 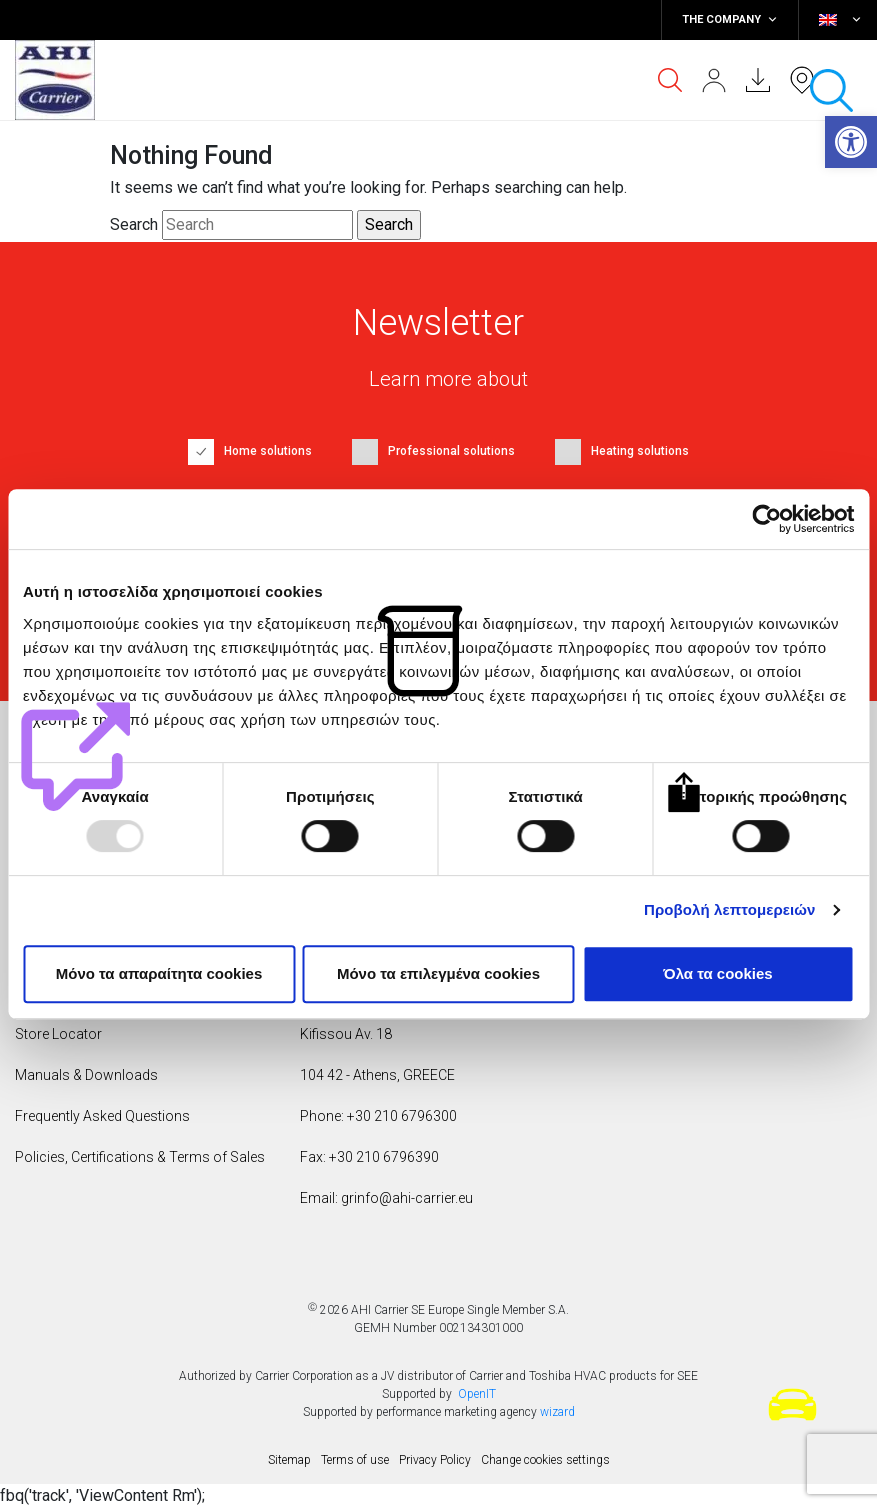 I want to click on access experimental or beta features, so click(x=420, y=651).